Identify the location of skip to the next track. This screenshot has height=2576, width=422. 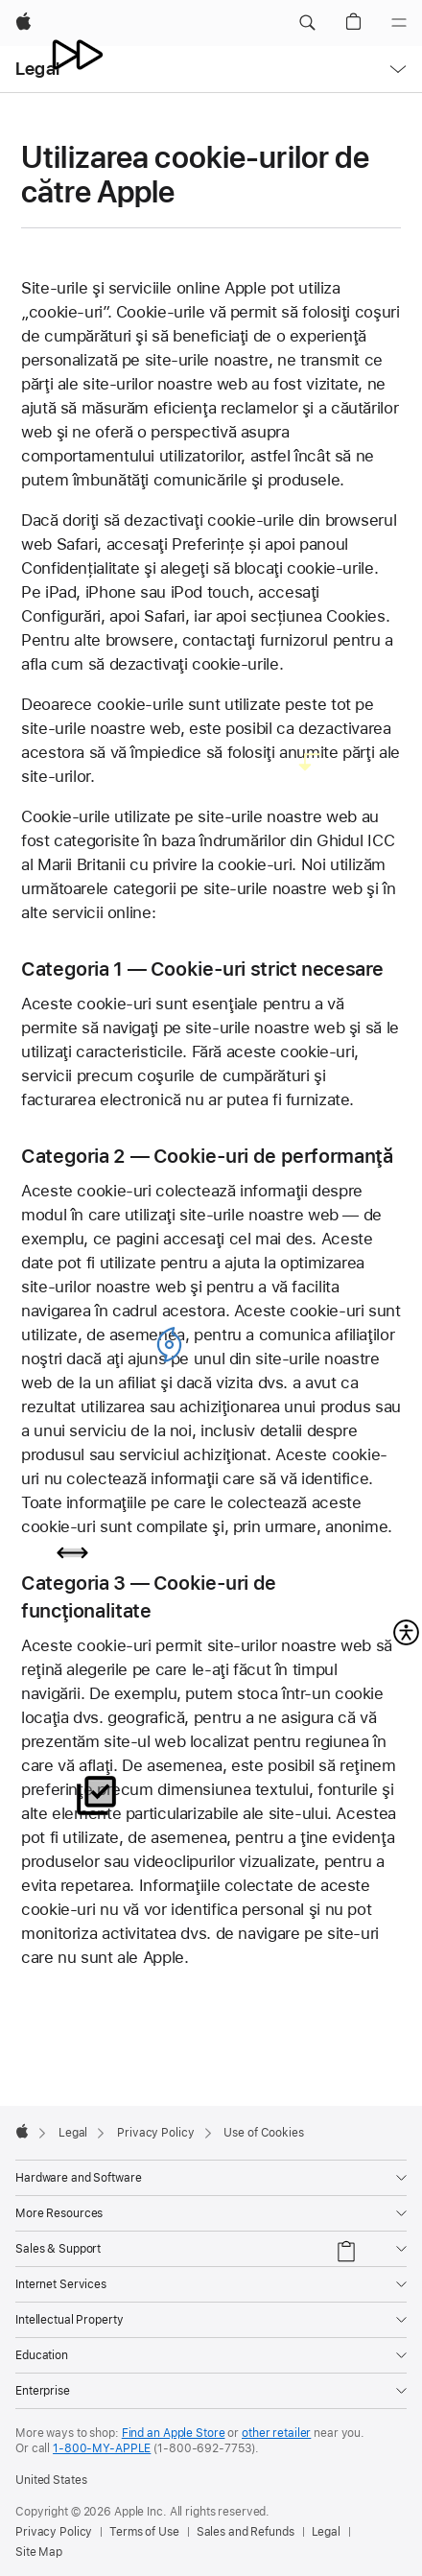
(78, 55).